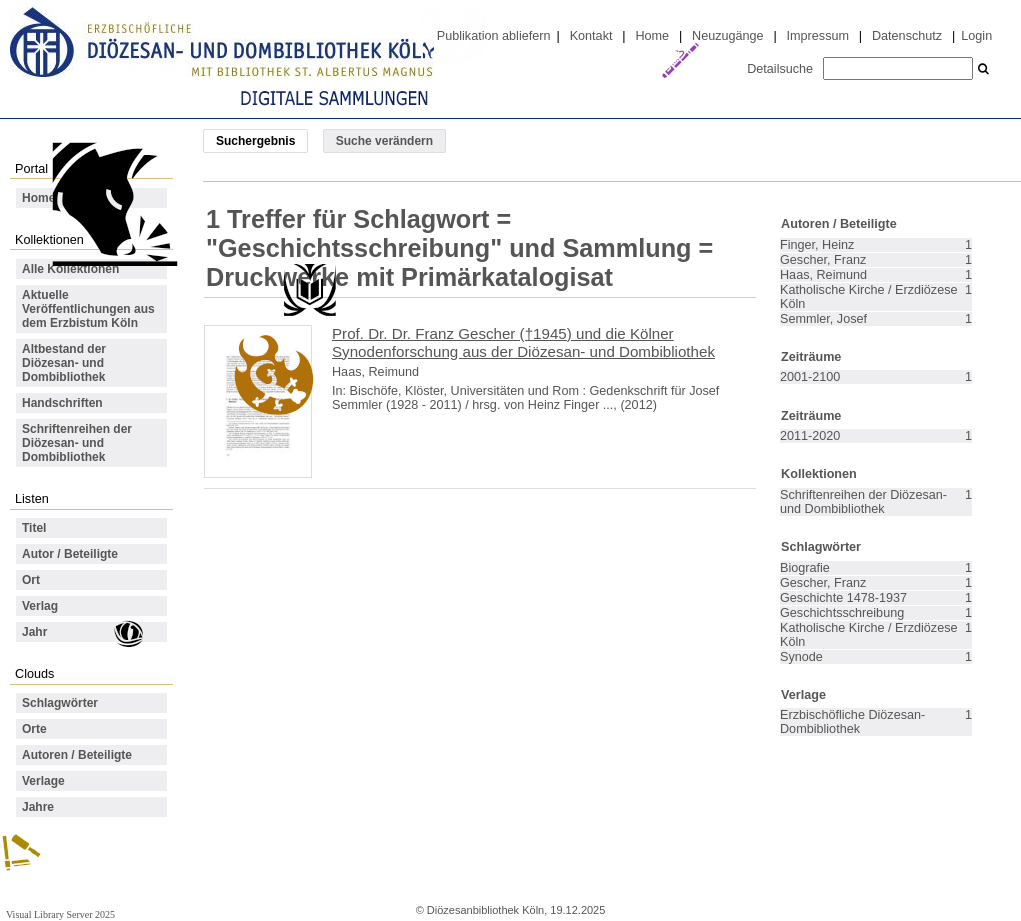 Image resolution: width=1021 pixels, height=921 pixels. I want to click on fire element or flame-type creature in a game, so click(272, 374).